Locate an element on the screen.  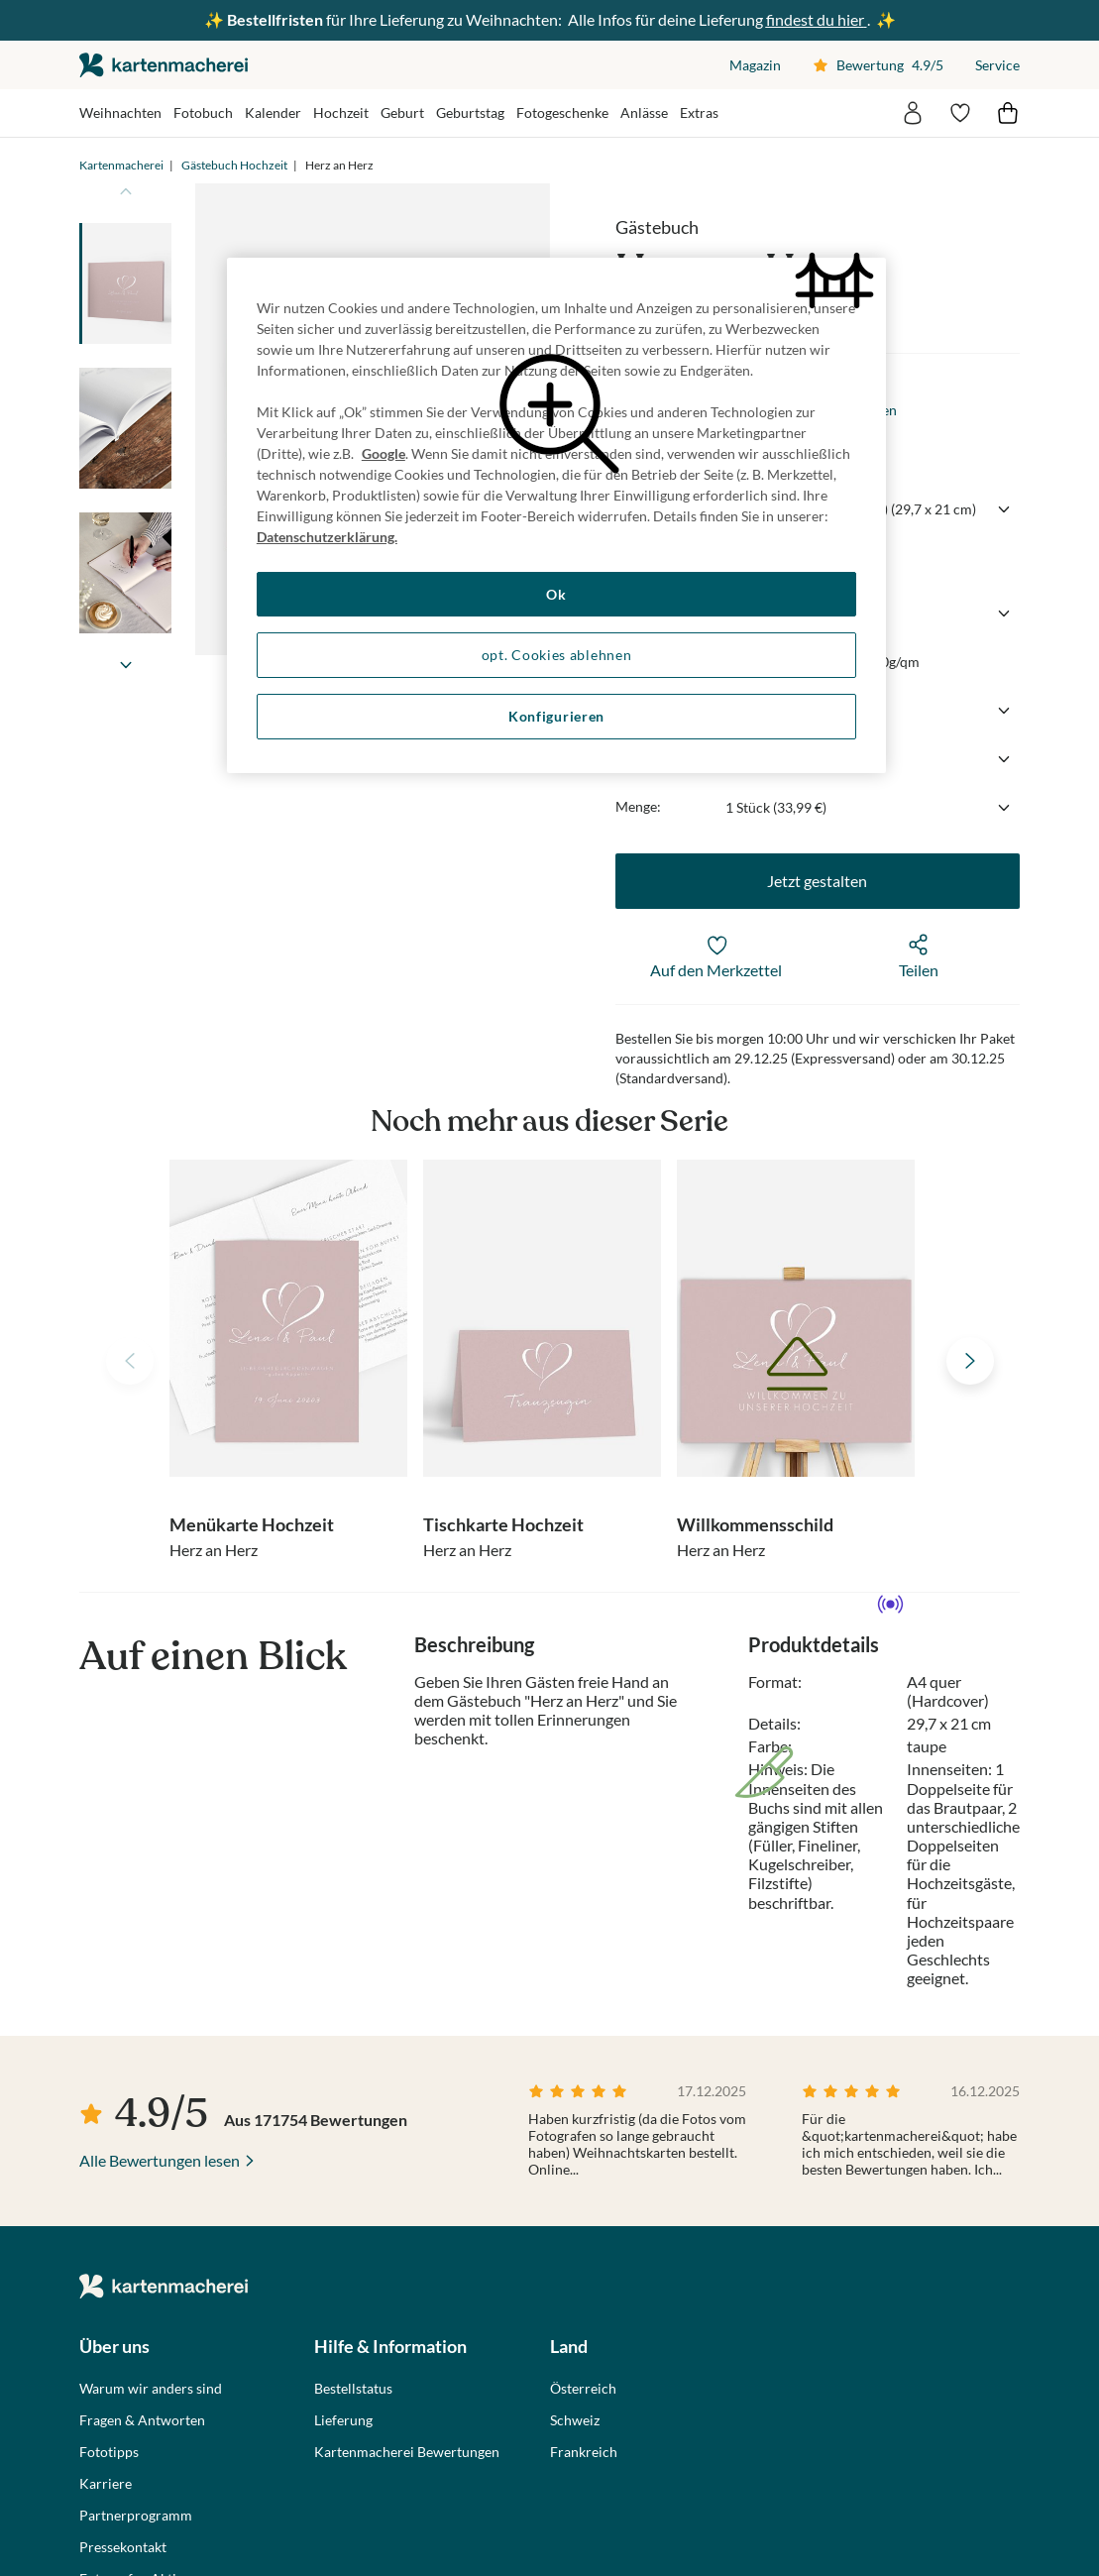
eject media or disc is located at coordinates (797, 1367).